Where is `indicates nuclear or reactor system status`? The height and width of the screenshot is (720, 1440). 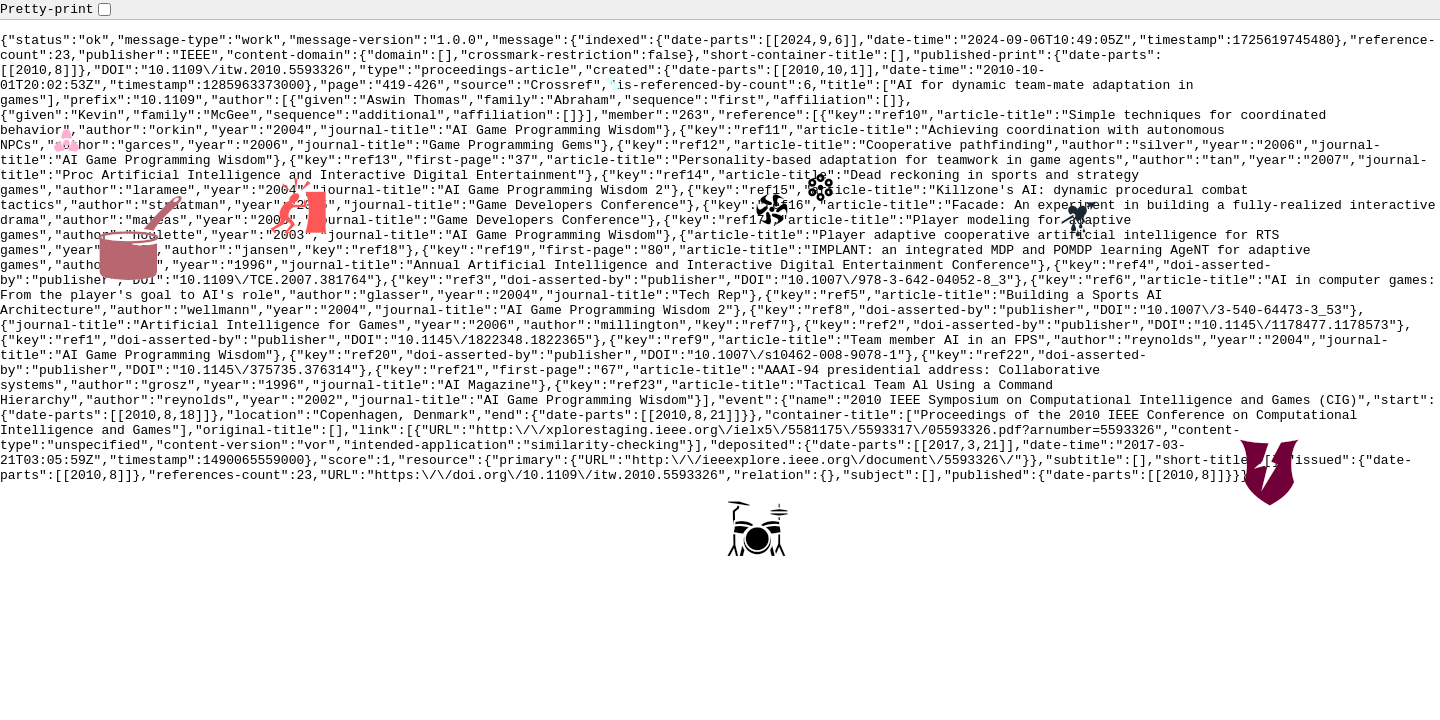 indicates nuclear or reactor system status is located at coordinates (66, 140).